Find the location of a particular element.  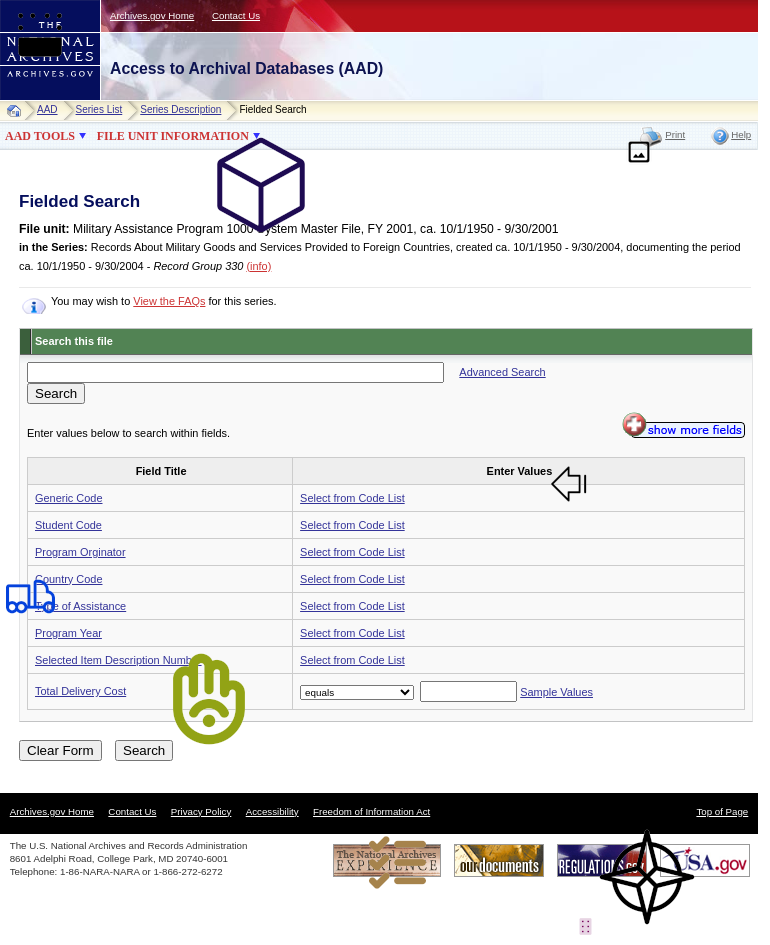

drag to reorder items in a list is located at coordinates (585, 926).